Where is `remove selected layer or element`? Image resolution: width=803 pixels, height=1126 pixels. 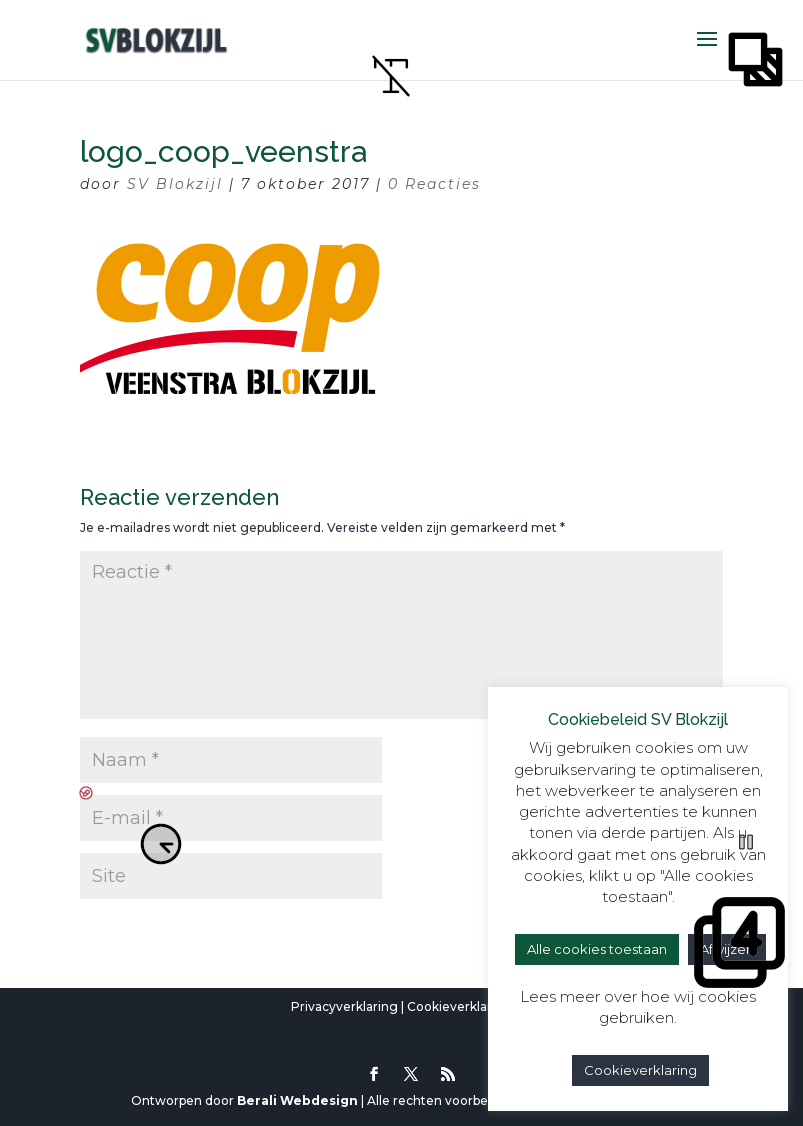
remove selected layer or element is located at coordinates (755, 59).